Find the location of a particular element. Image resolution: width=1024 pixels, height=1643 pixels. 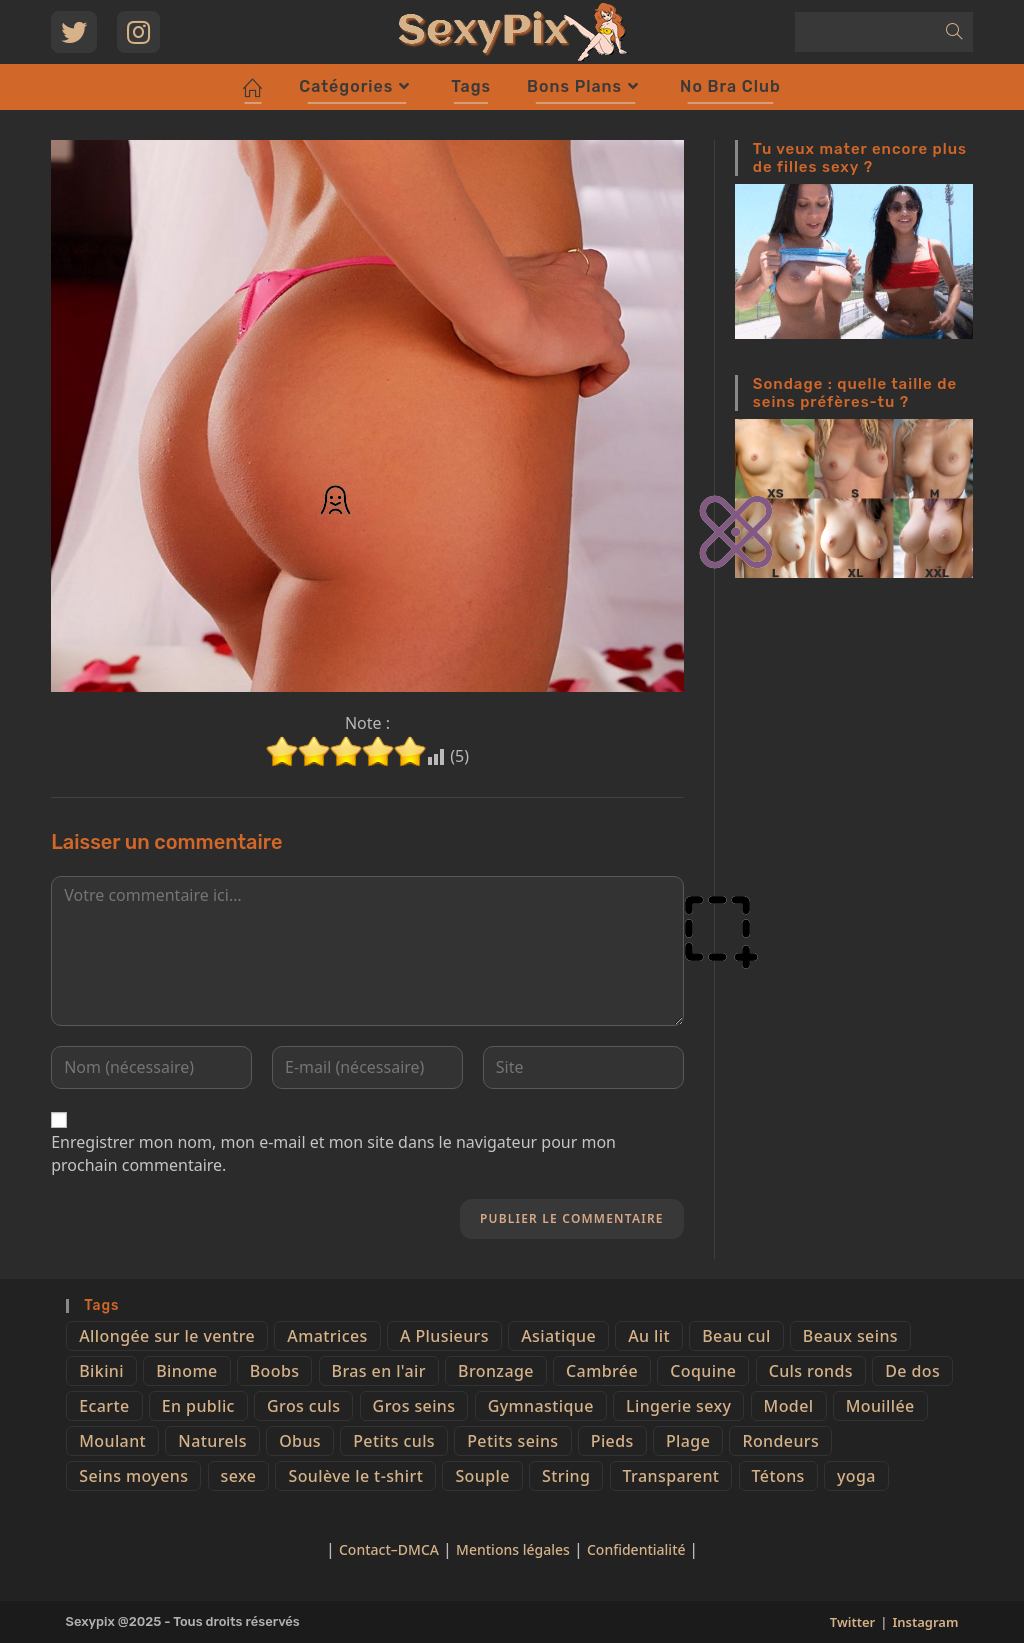

add to current selection is located at coordinates (717, 928).